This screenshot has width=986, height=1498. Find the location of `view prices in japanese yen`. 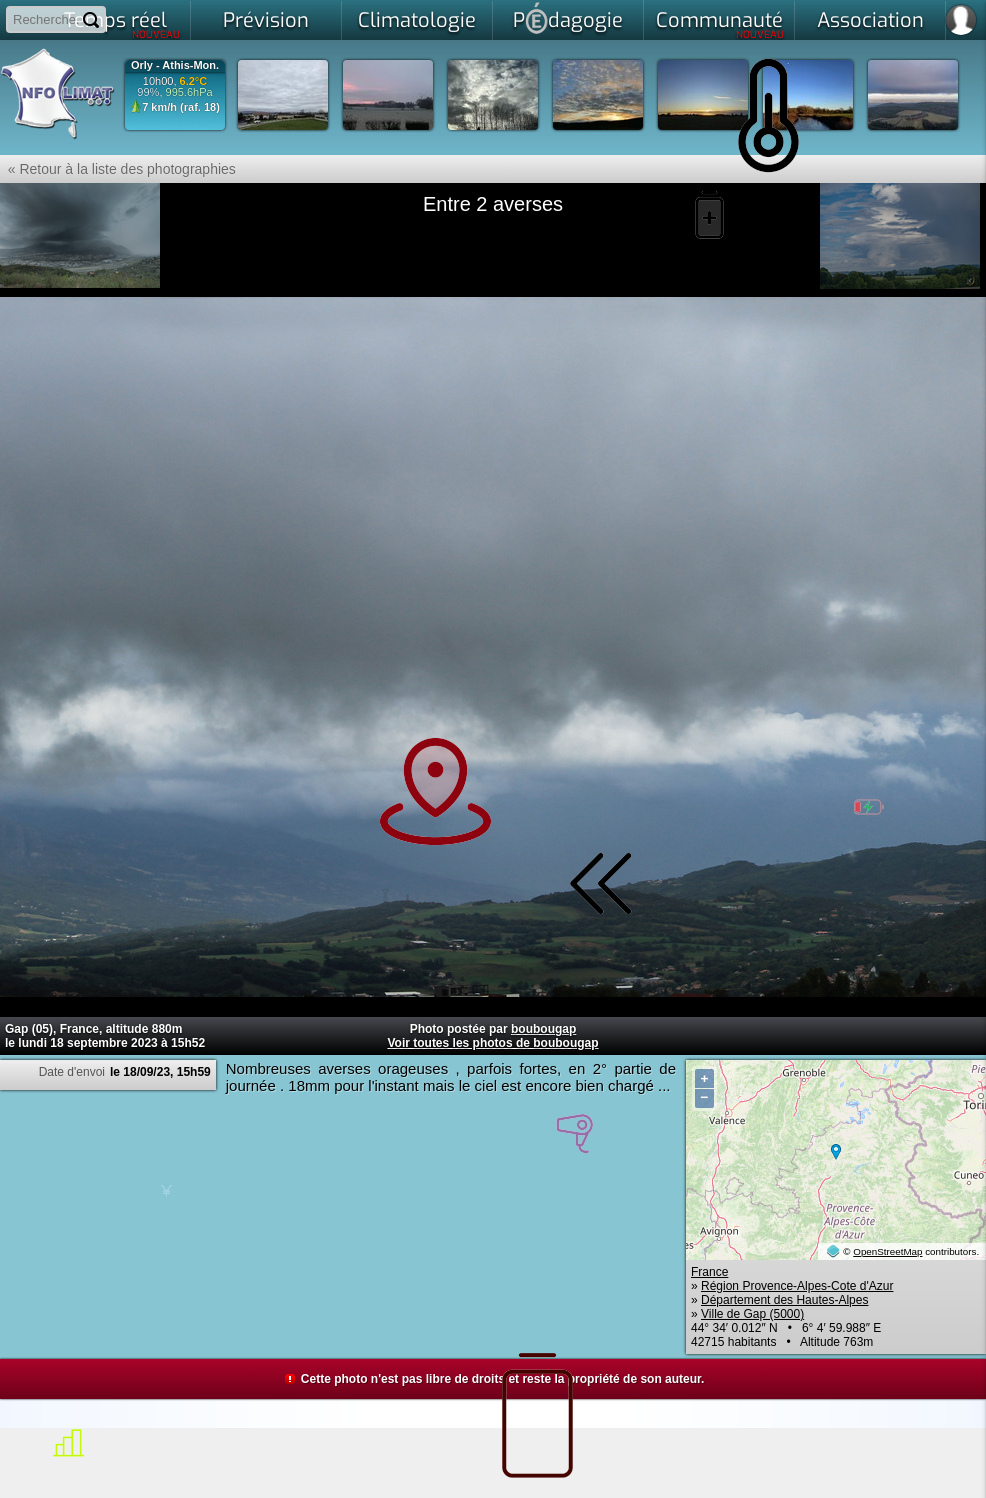

view prices in japanese yen is located at coordinates (166, 1190).